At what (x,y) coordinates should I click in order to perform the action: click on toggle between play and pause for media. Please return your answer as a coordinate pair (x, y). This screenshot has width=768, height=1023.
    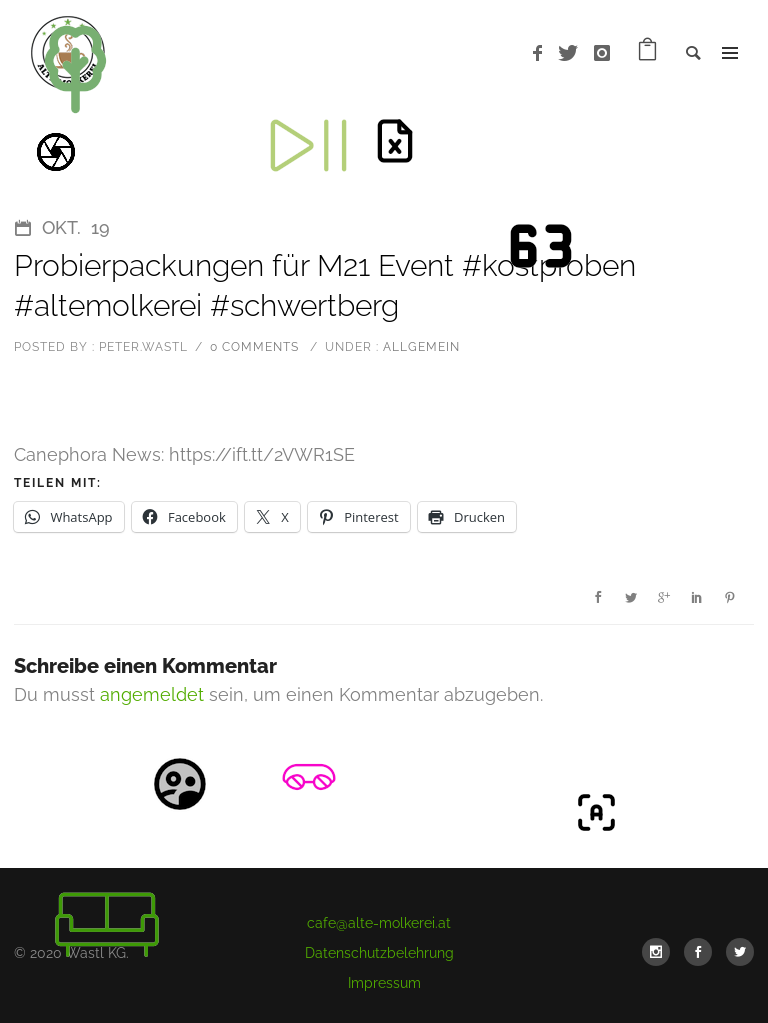
    Looking at the image, I should click on (308, 145).